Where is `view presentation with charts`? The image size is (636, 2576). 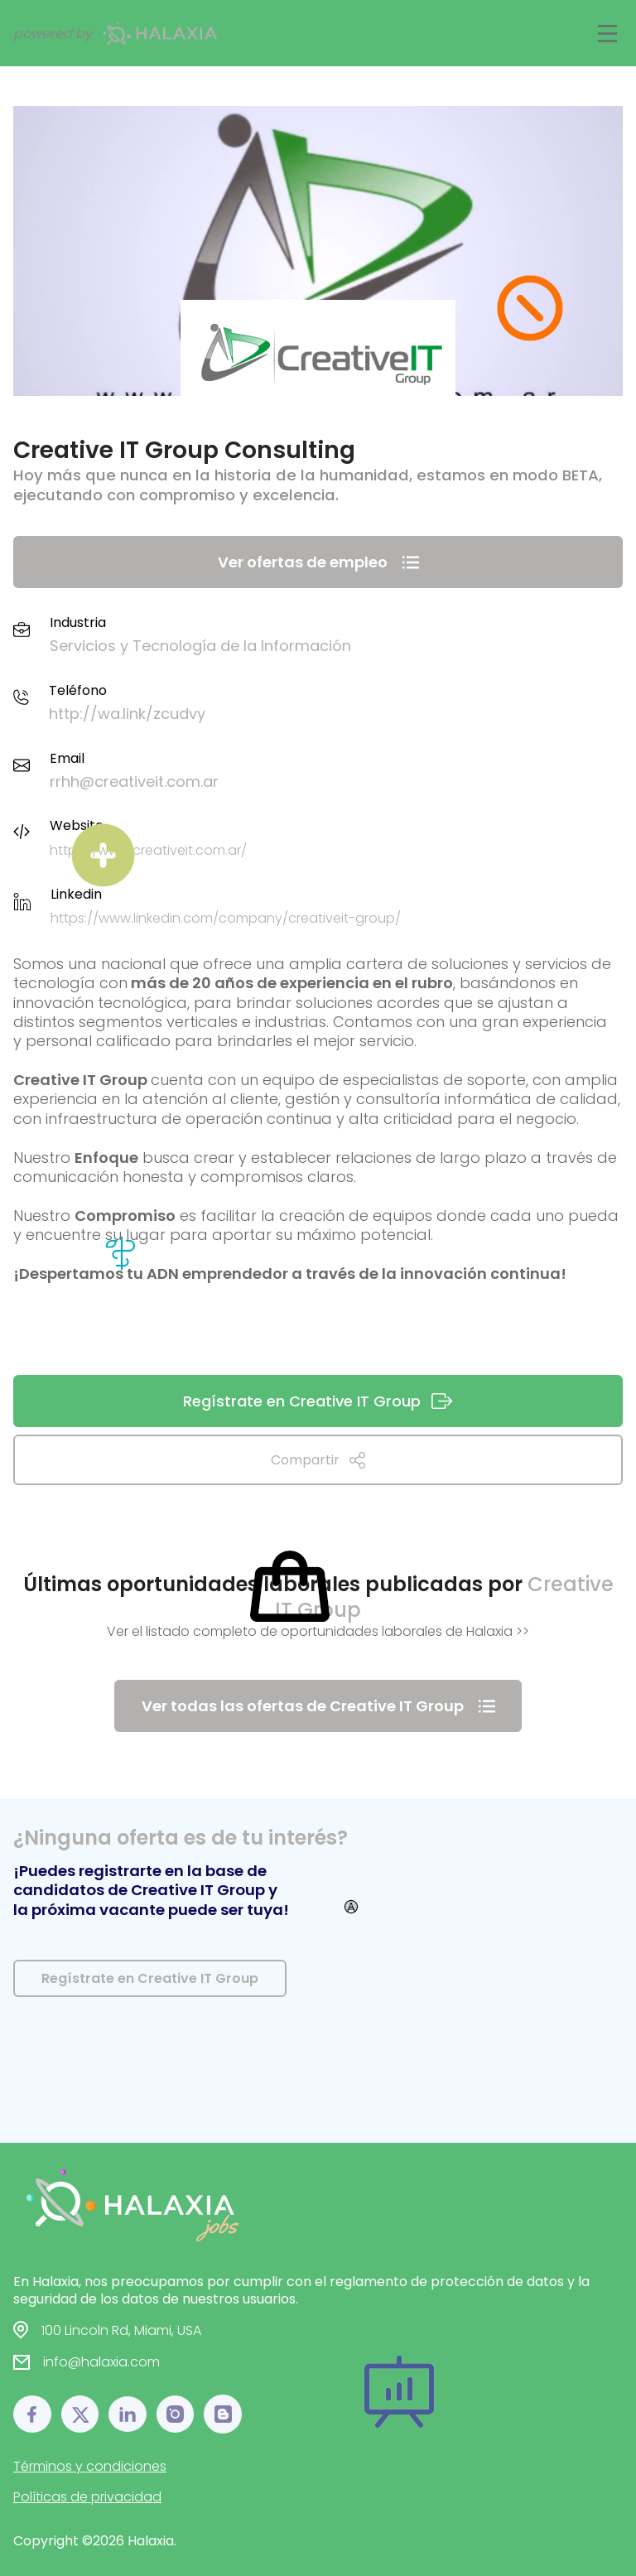 view presentation with charts is located at coordinates (399, 2393).